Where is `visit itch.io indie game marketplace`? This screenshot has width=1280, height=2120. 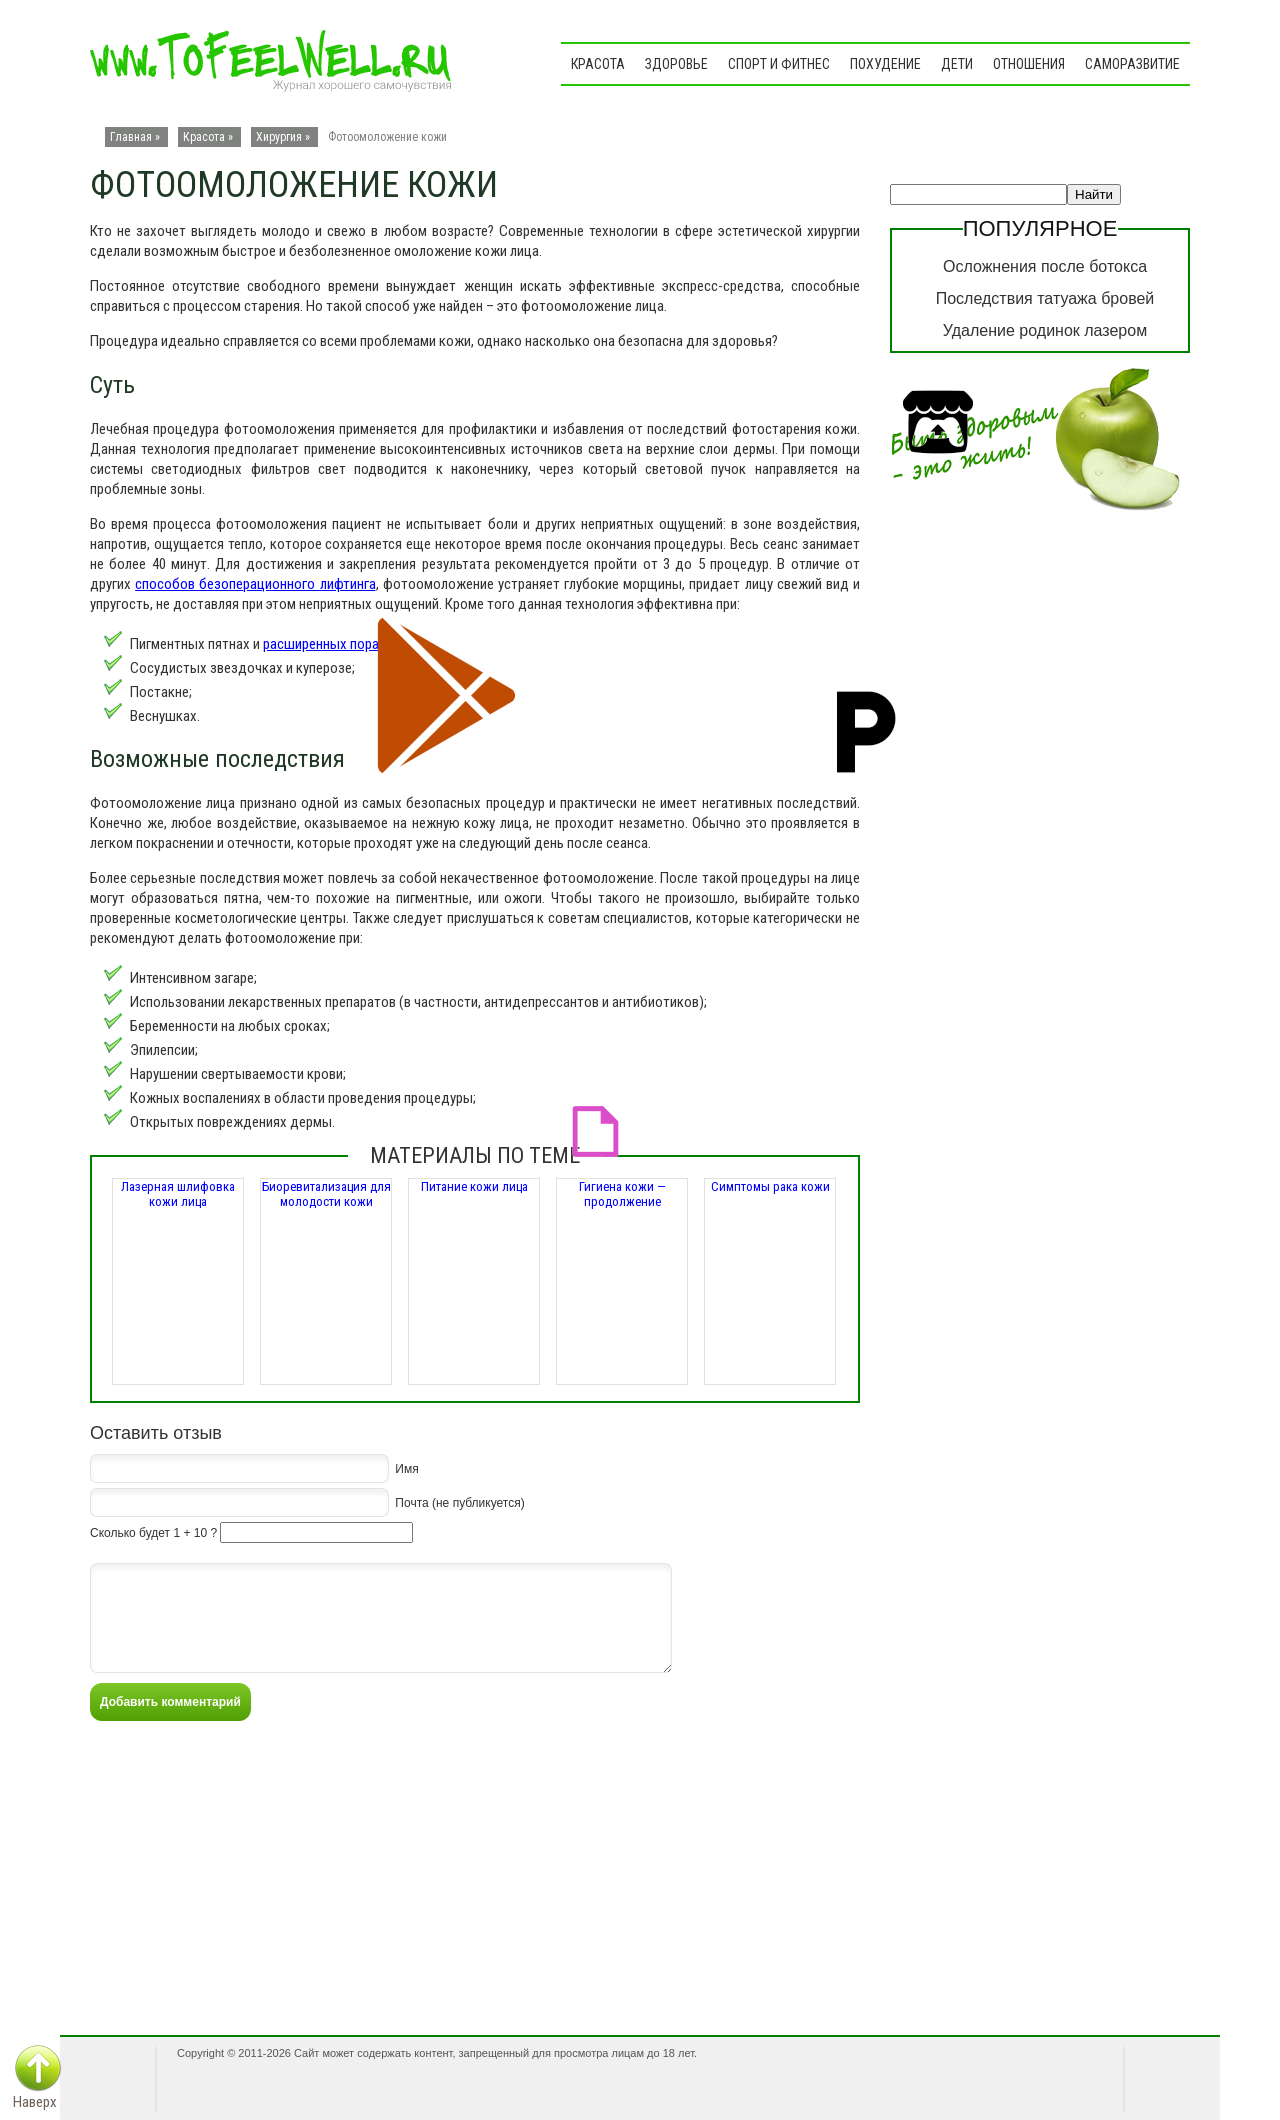
visit itch.io indie game marketplace is located at coordinates (938, 422).